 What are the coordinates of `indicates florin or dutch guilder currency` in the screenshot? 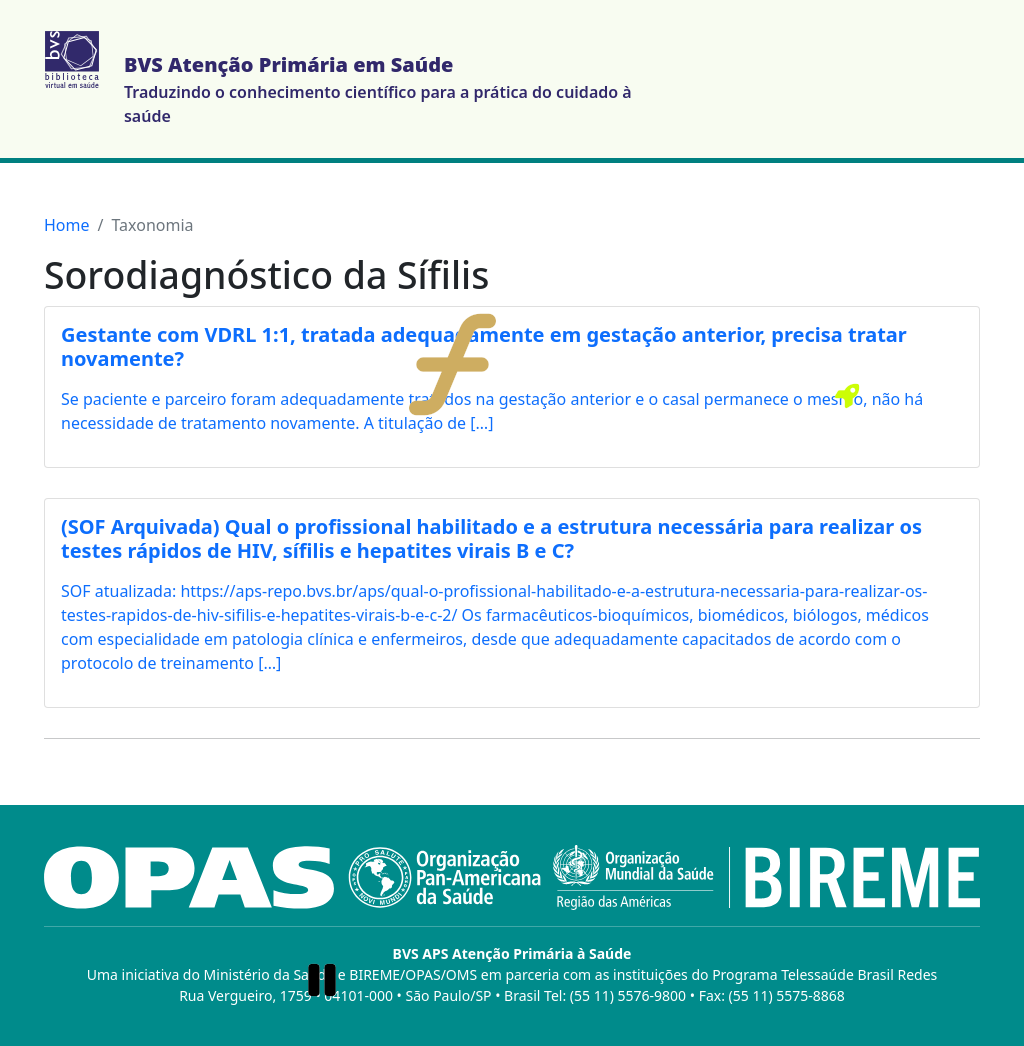 It's located at (452, 364).